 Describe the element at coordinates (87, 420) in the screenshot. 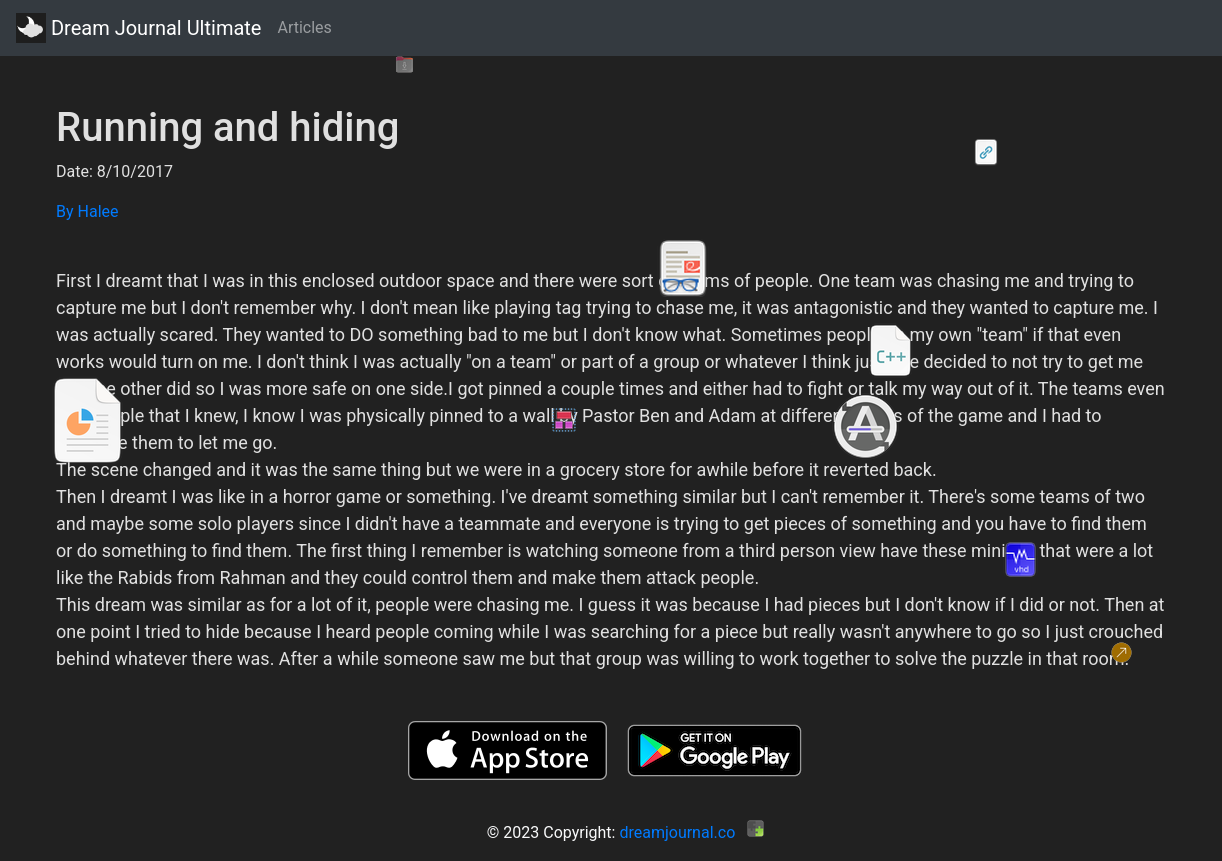

I see `open a presentation file` at that location.